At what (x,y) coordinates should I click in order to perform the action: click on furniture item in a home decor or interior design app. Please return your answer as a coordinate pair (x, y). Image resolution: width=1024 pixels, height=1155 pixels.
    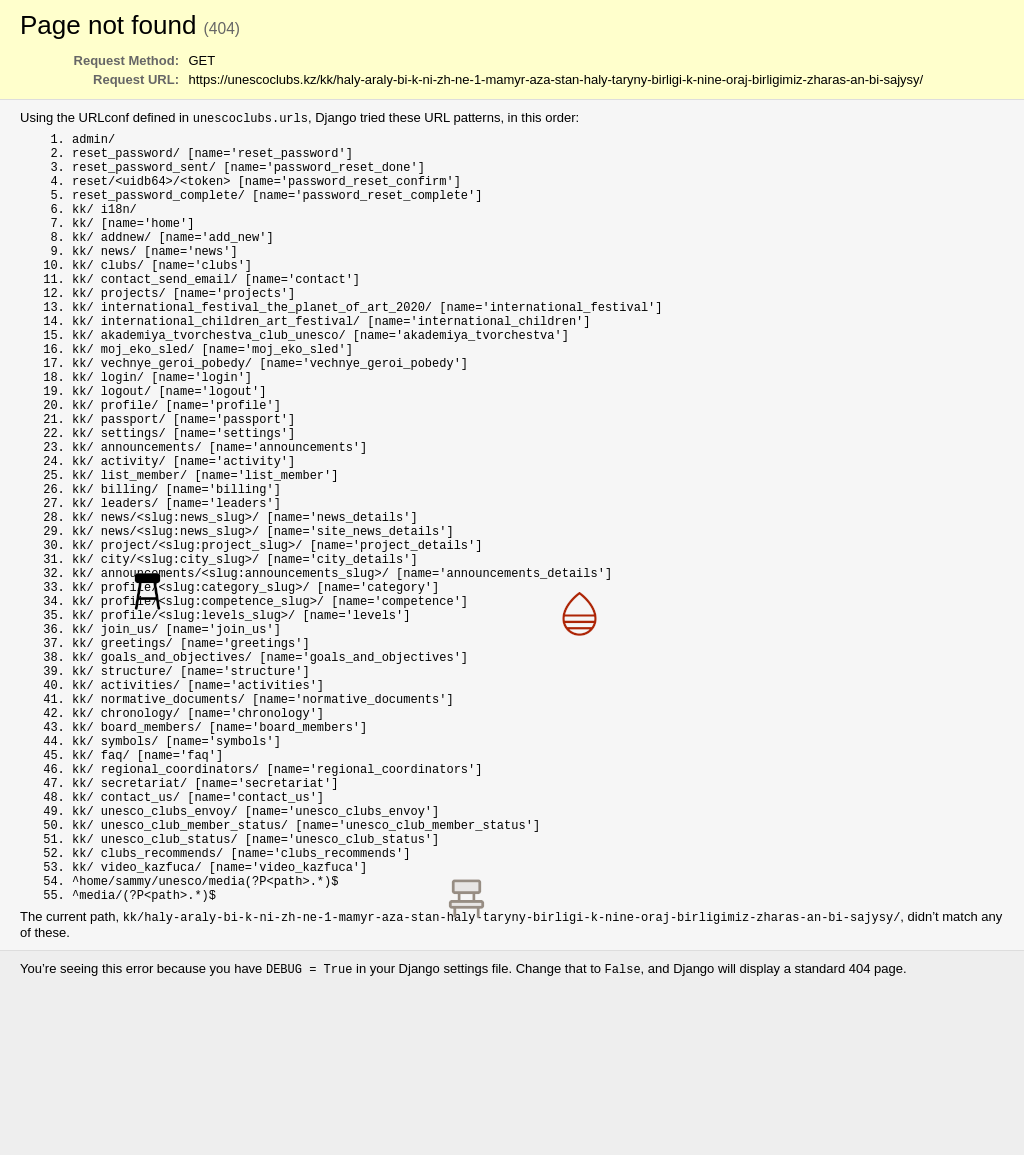
    Looking at the image, I should click on (147, 591).